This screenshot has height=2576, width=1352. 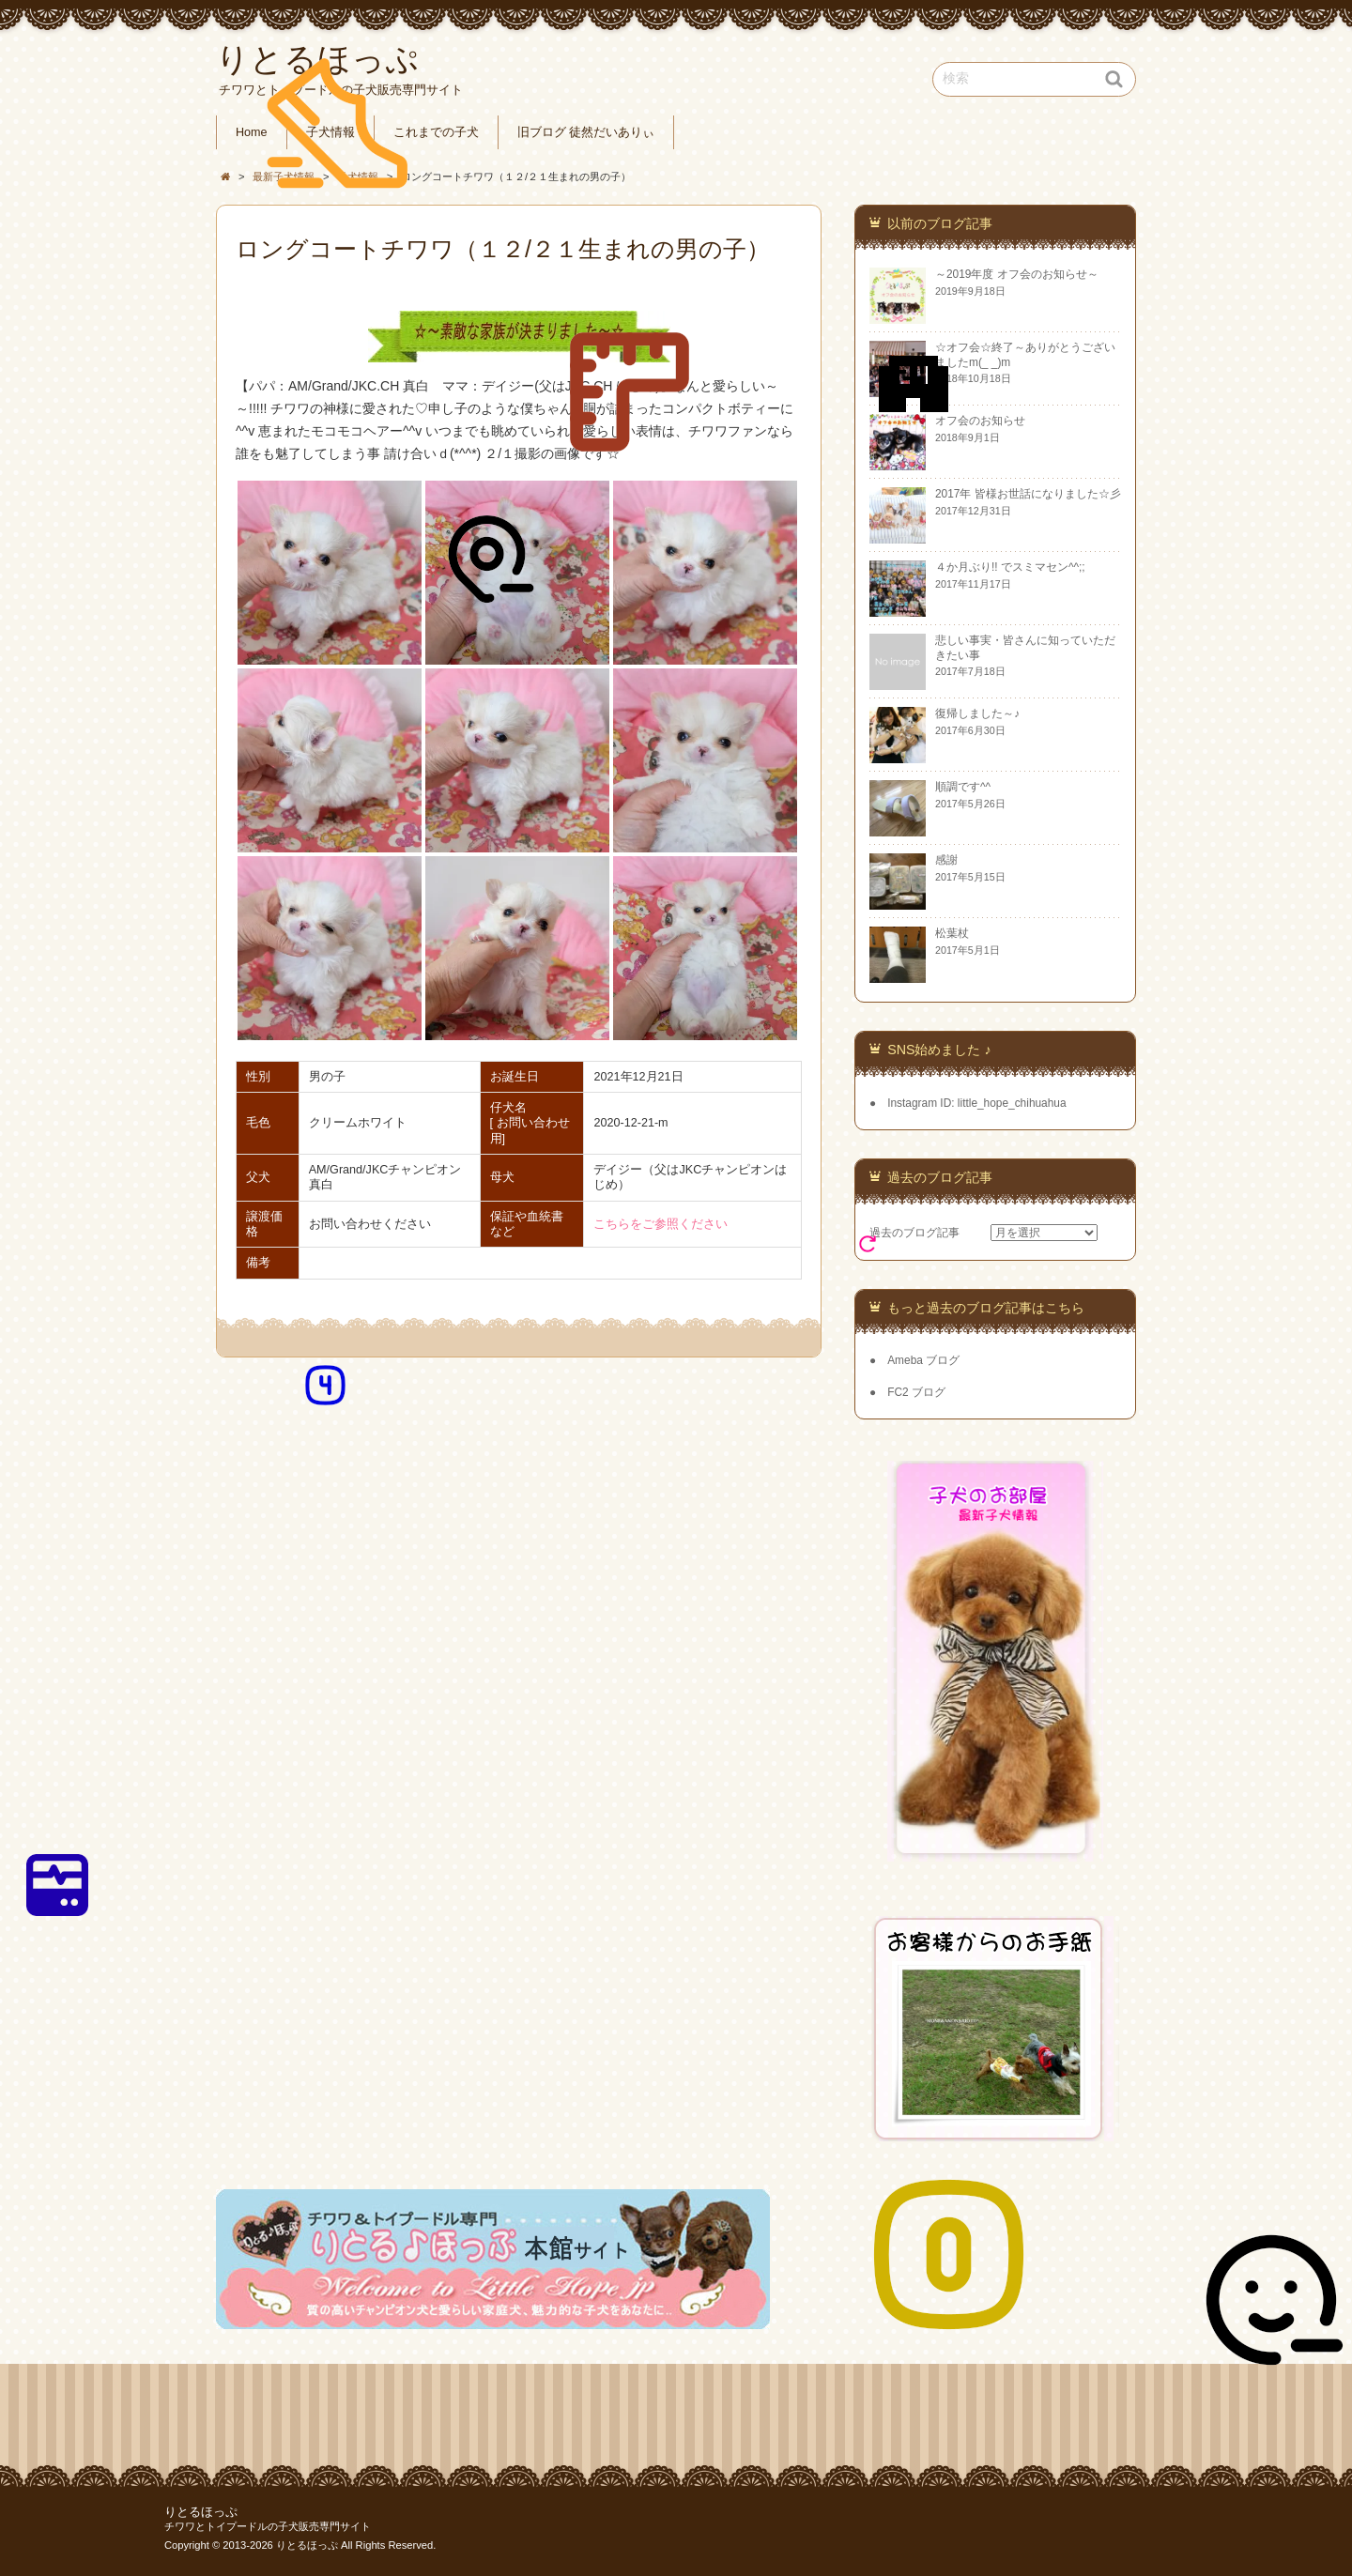 I want to click on remove a reaction or emoji, so click(x=1271, y=2300).